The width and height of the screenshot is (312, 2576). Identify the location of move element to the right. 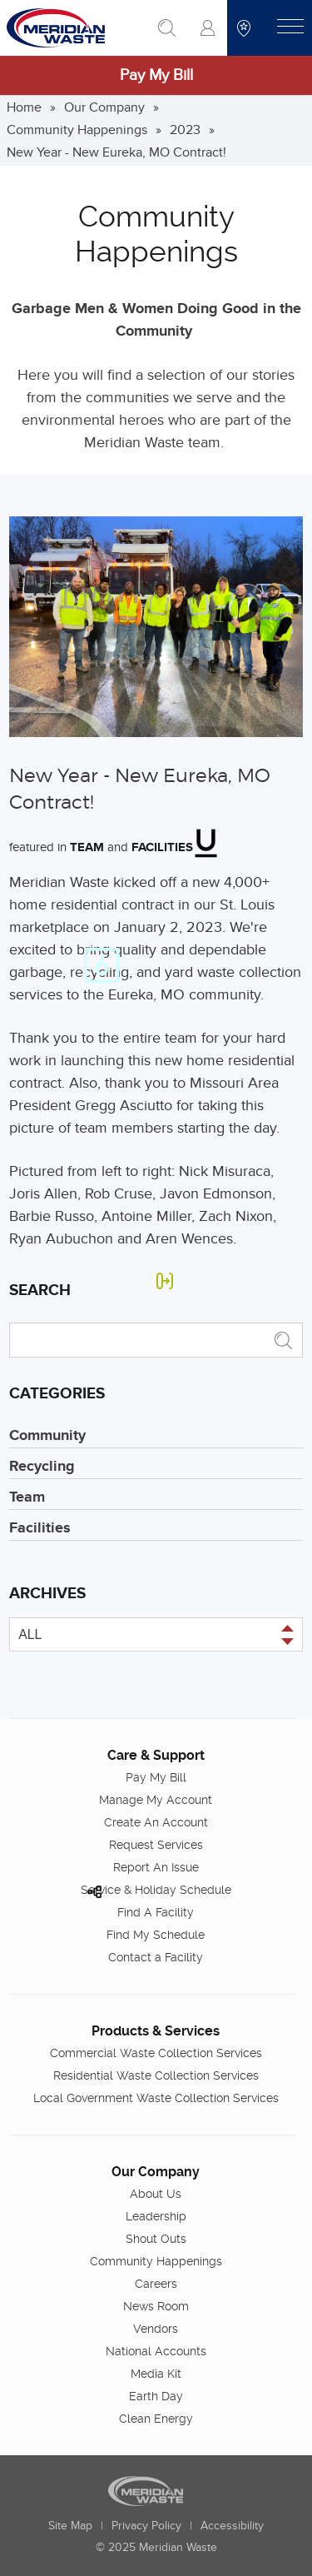
(165, 1281).